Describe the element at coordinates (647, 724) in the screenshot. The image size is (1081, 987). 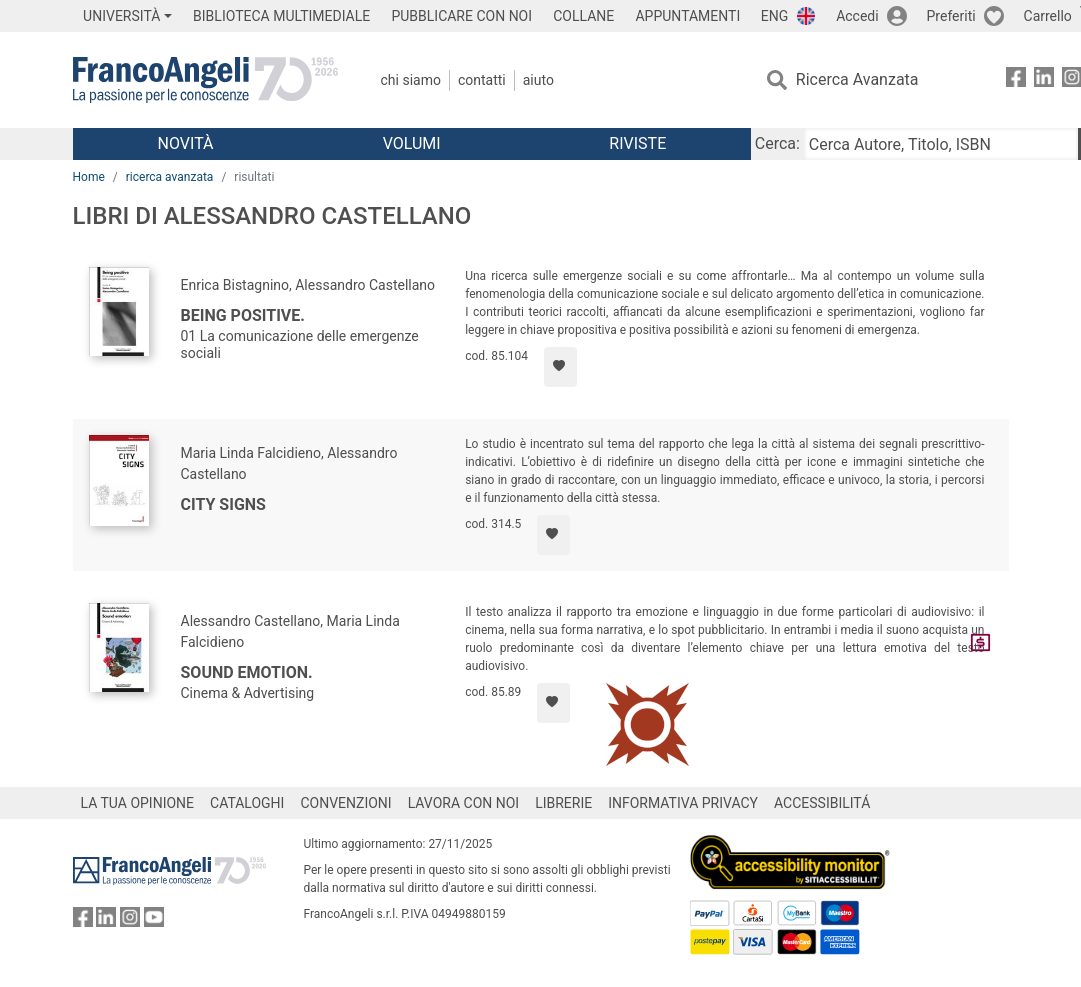
I see `sith order logo from star wars` at that location.